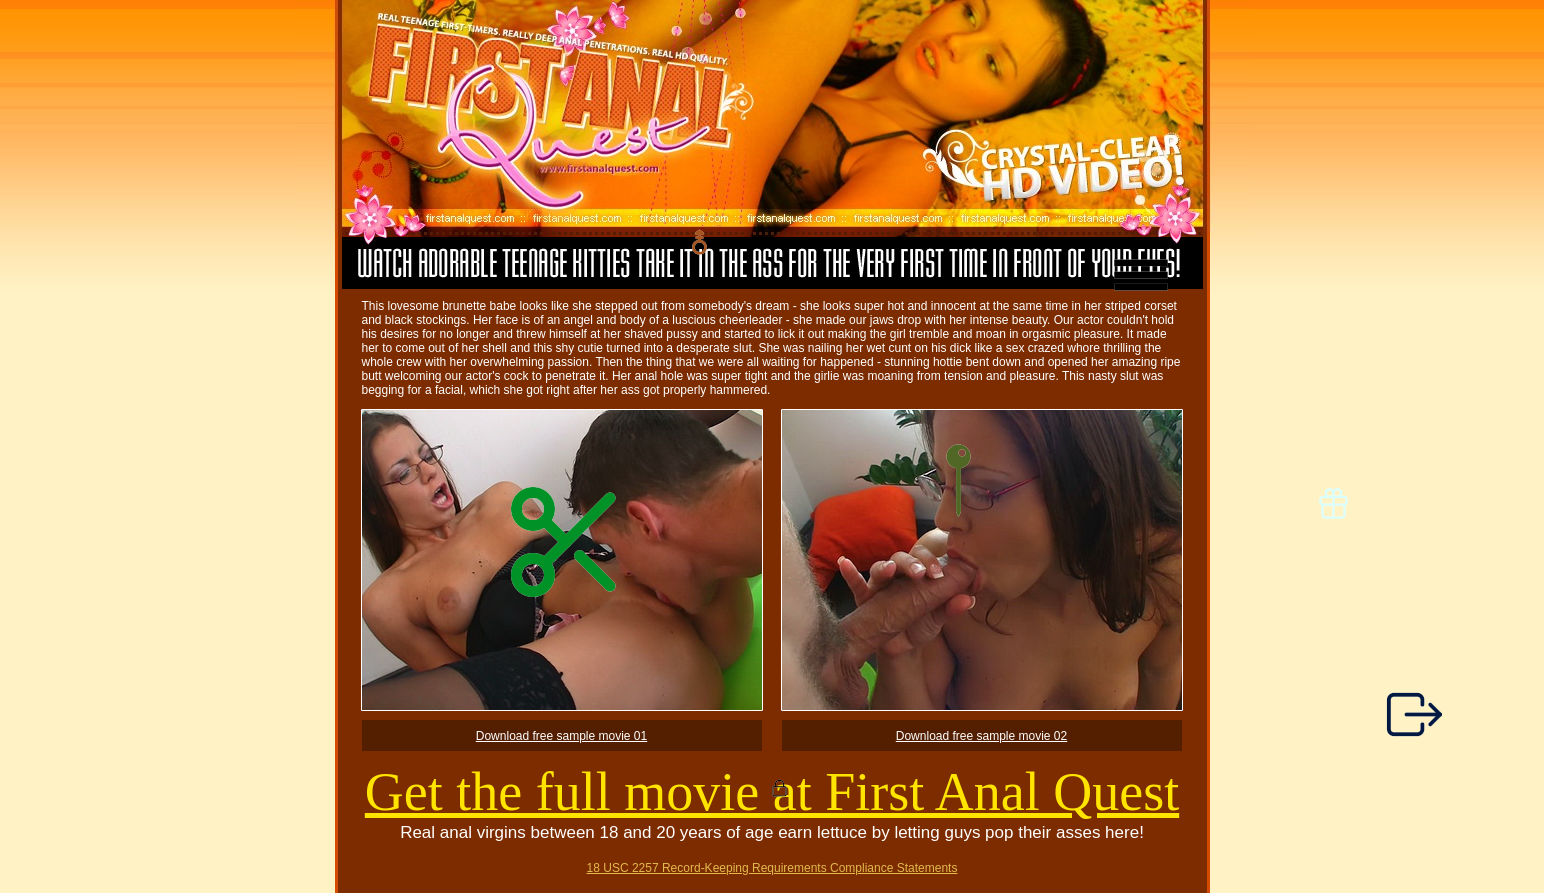 This screenshot has width=1544, height=893. I want to click on cut selected content, so click(566, 542).